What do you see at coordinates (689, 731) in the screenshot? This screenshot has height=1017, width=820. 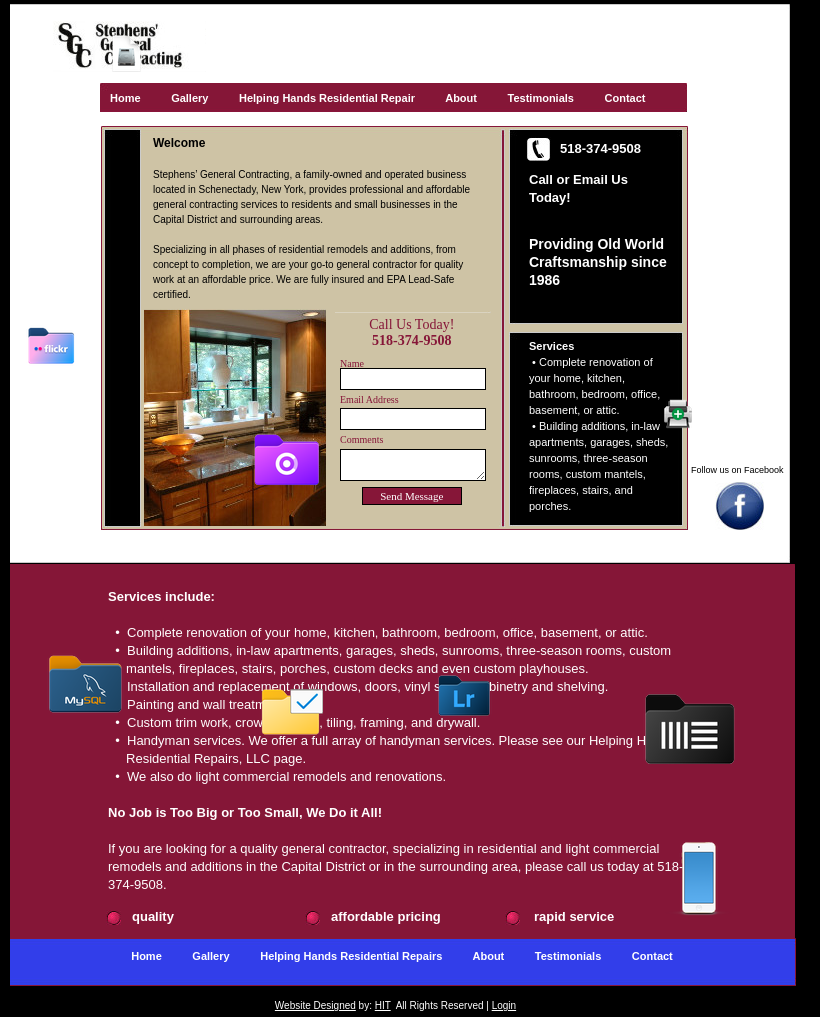 I see `open your Ableton Live projects folder` at bounding box center [689, 731].